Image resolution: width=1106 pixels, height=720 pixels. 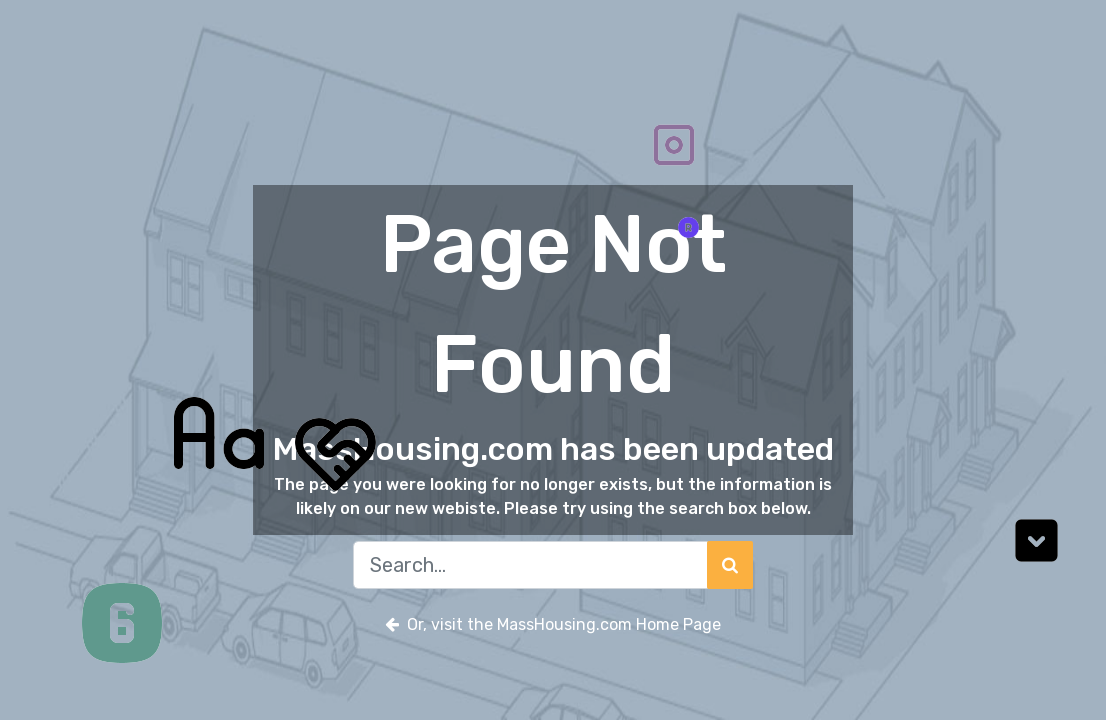 What do you see at coordinates (122, 623) in the screenshot?
I see `indicates step 6 in a multi-step process` at bounding box center [122, 623].